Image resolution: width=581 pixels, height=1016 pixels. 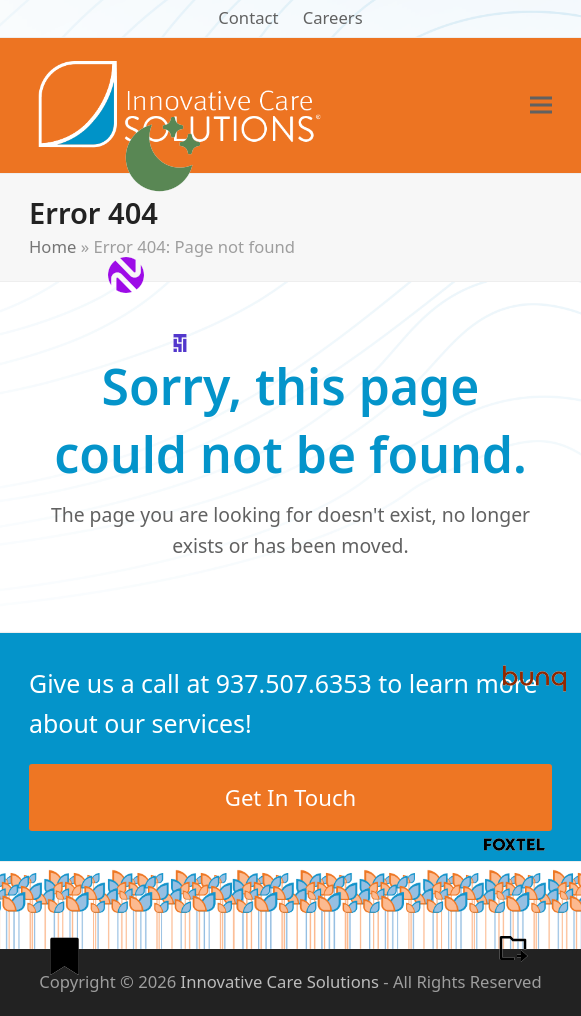 I want to click on open the bunq banking app, so click(x=534, y=678).